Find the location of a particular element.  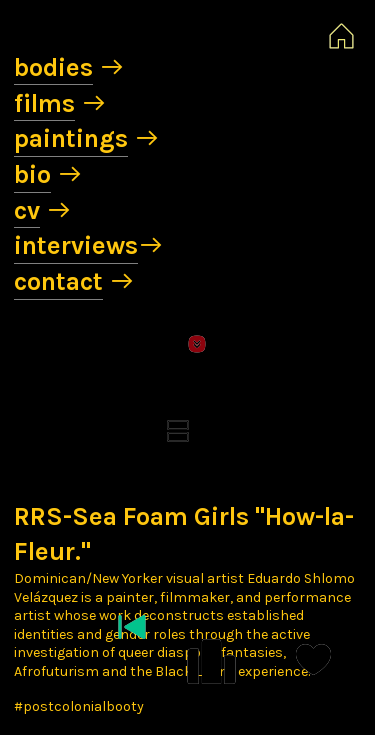

switch to row view layout is located at coordinates (178, 431).